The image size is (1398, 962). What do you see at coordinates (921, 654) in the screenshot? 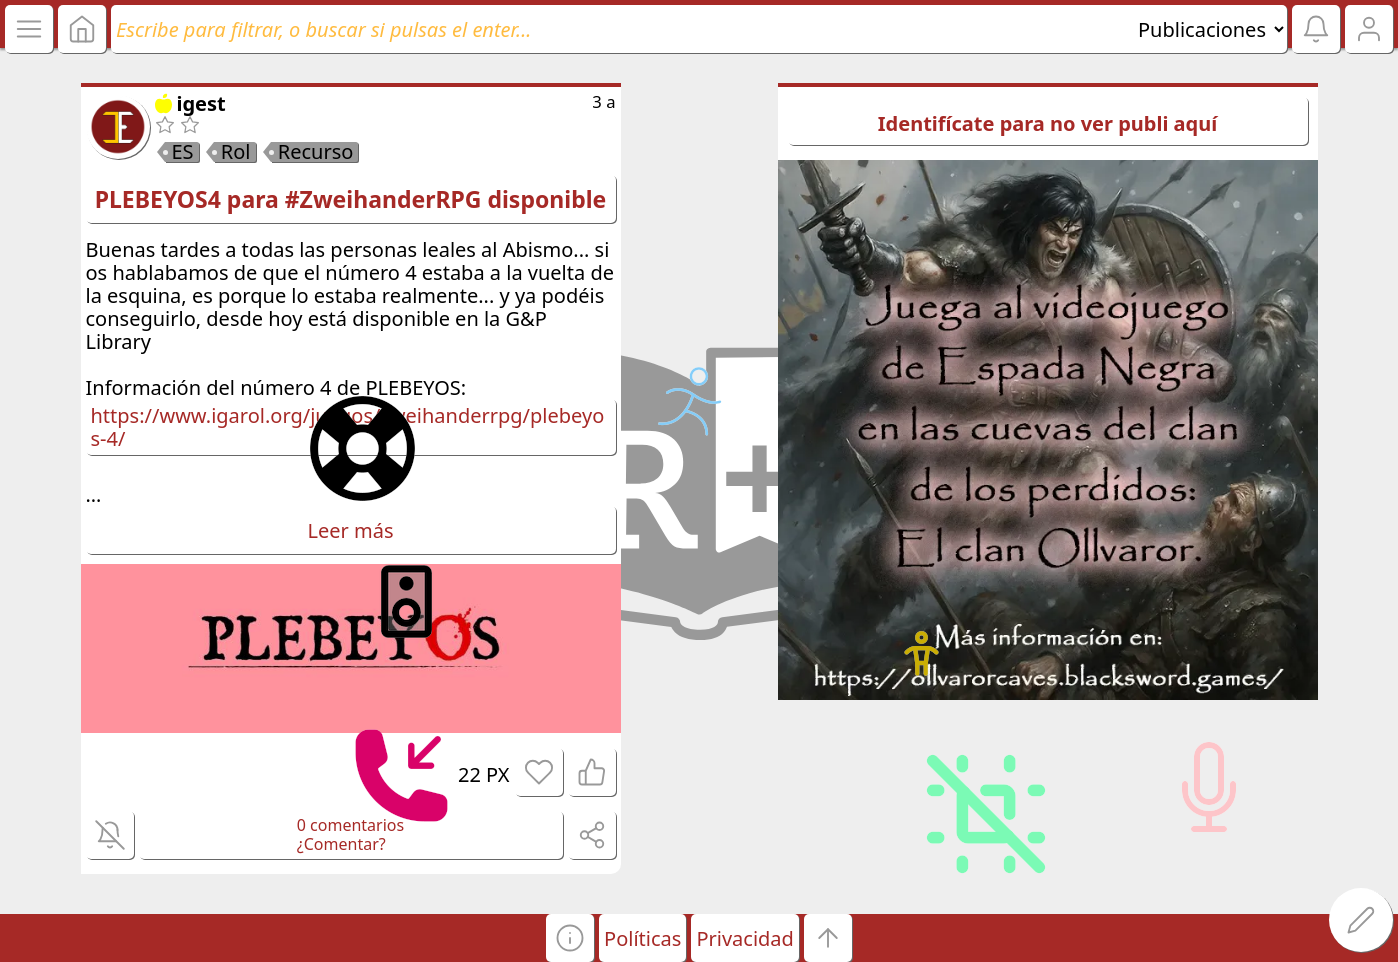
I see `view male user profile` at bounding box center [921, 654].